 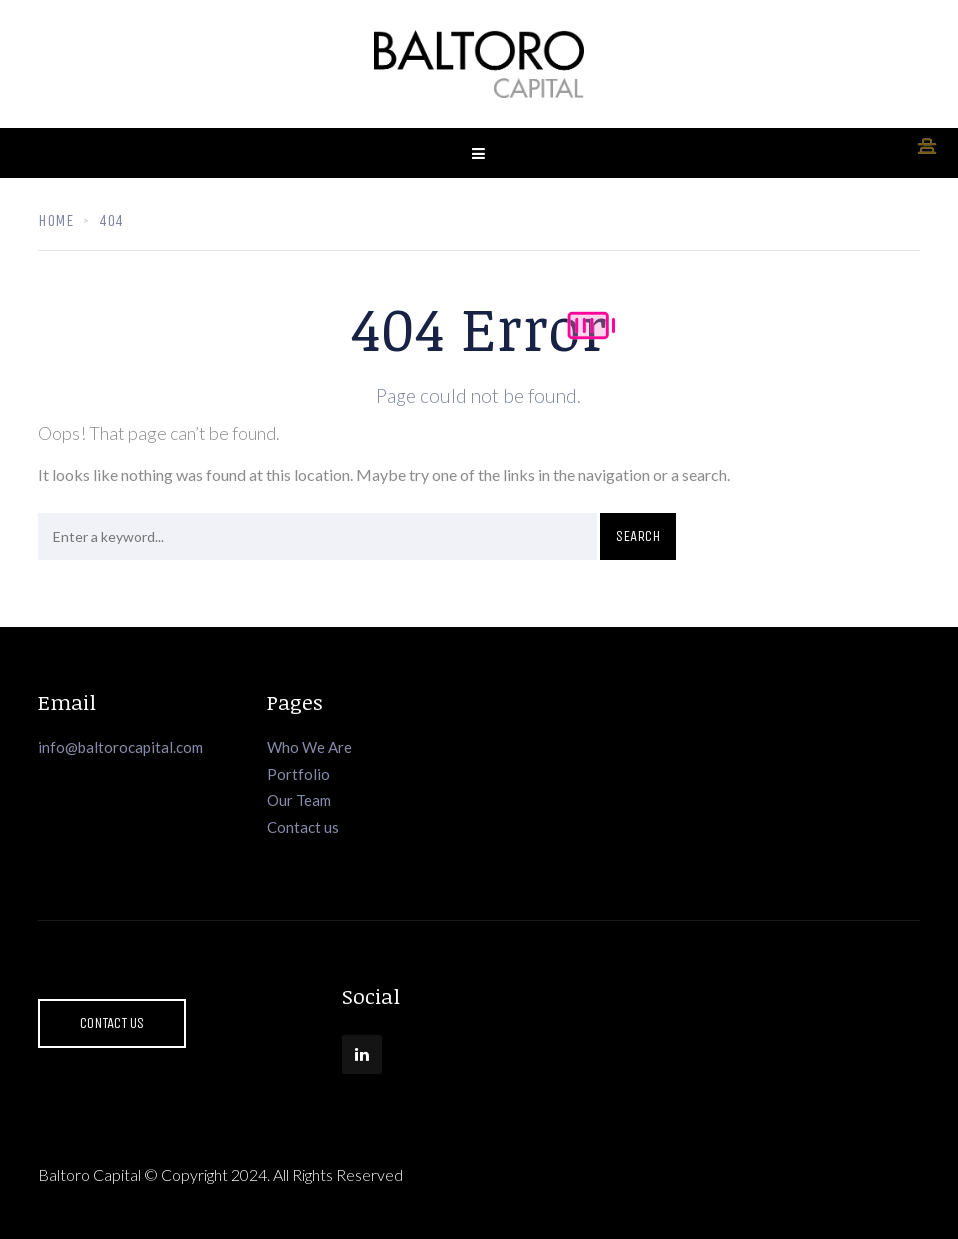 What do you see at coordinates (590, 325) in the screenshot?
I see `indicates high battery level` at bounding box center [590, 325].